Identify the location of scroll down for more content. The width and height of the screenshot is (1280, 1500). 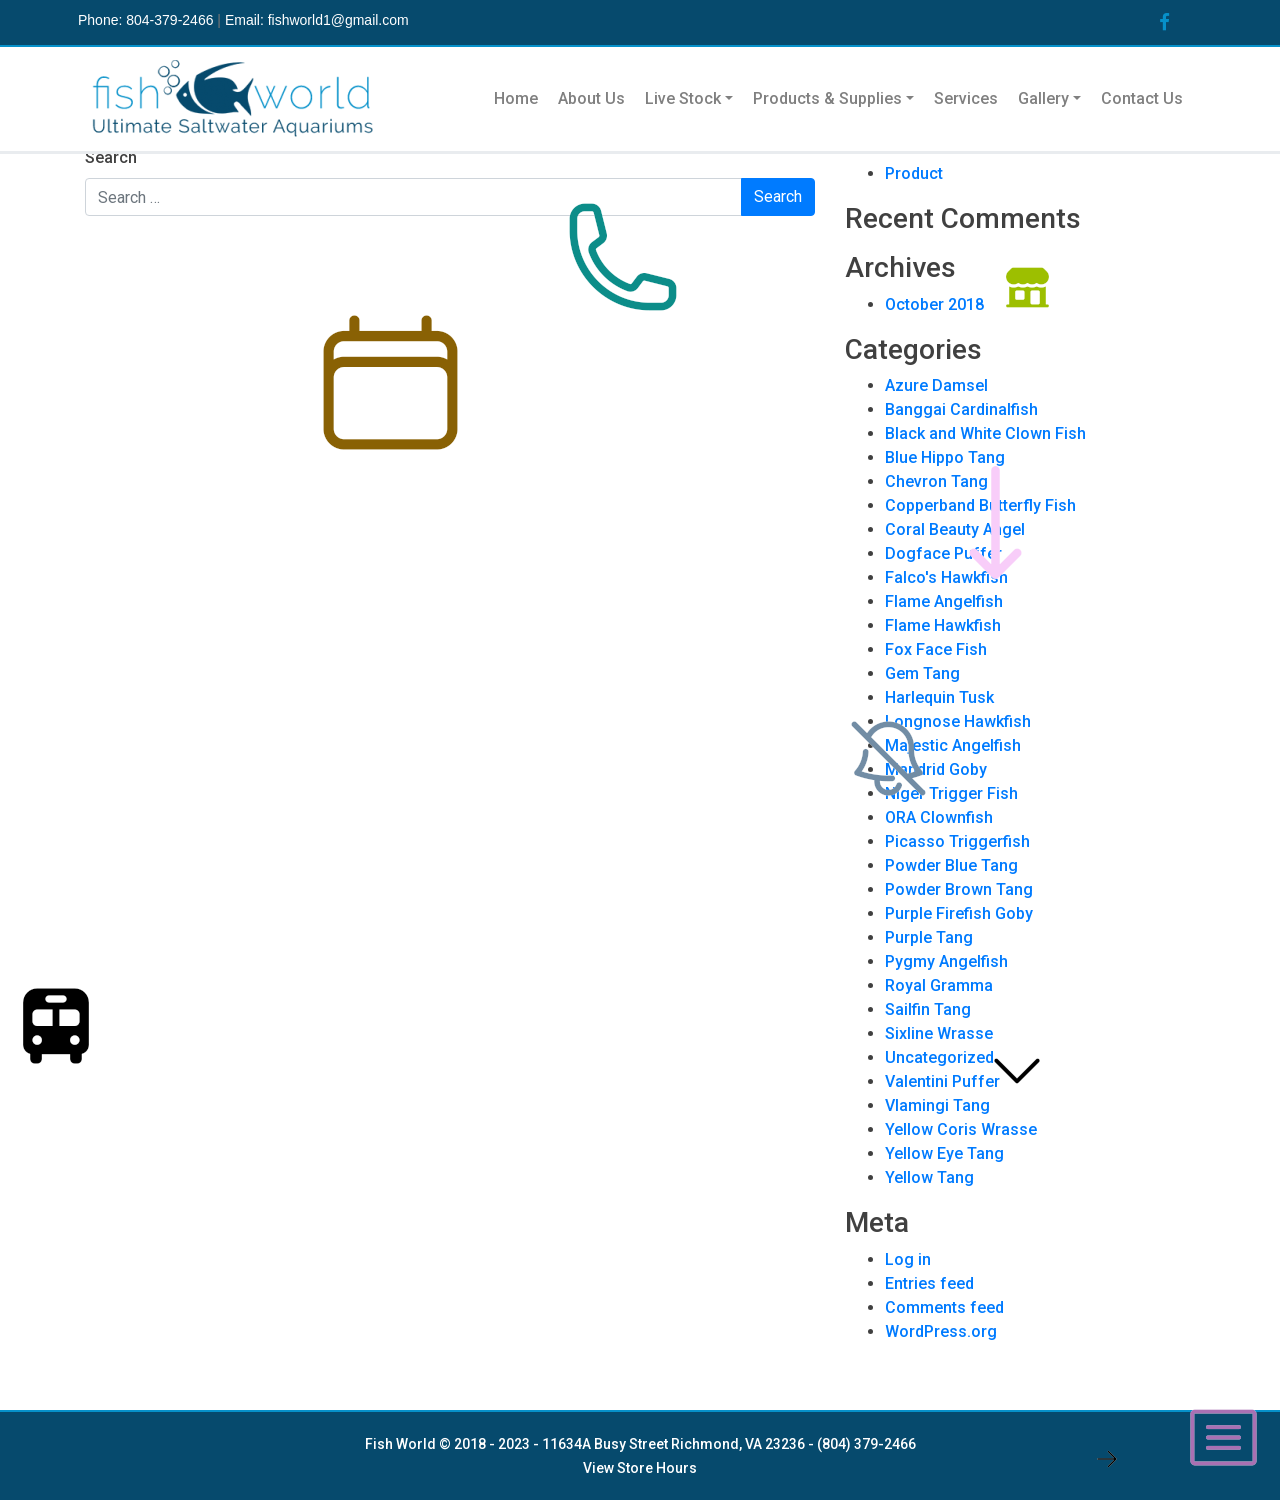
(995, 522).